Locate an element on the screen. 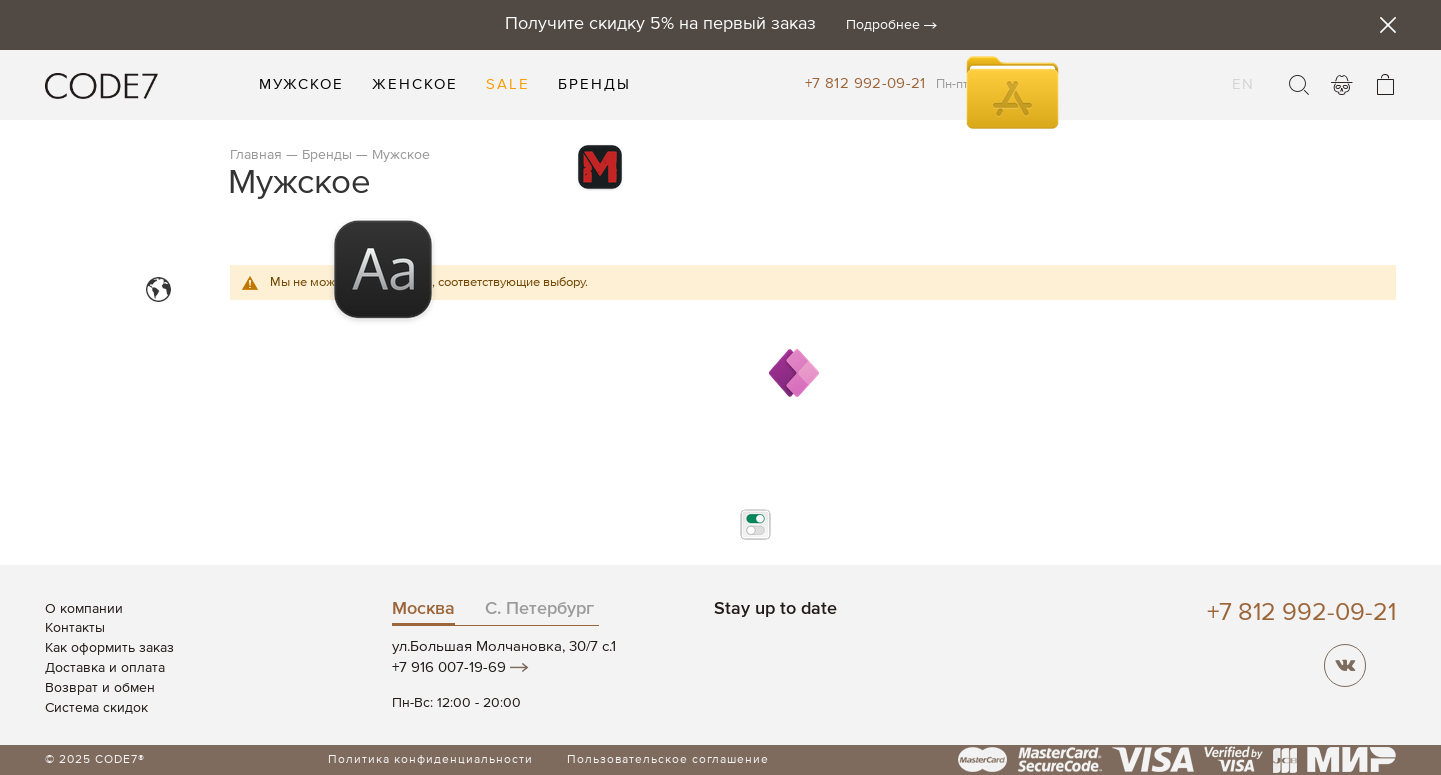  open system tweaks or settings customization is located at coordinates (755, 524).